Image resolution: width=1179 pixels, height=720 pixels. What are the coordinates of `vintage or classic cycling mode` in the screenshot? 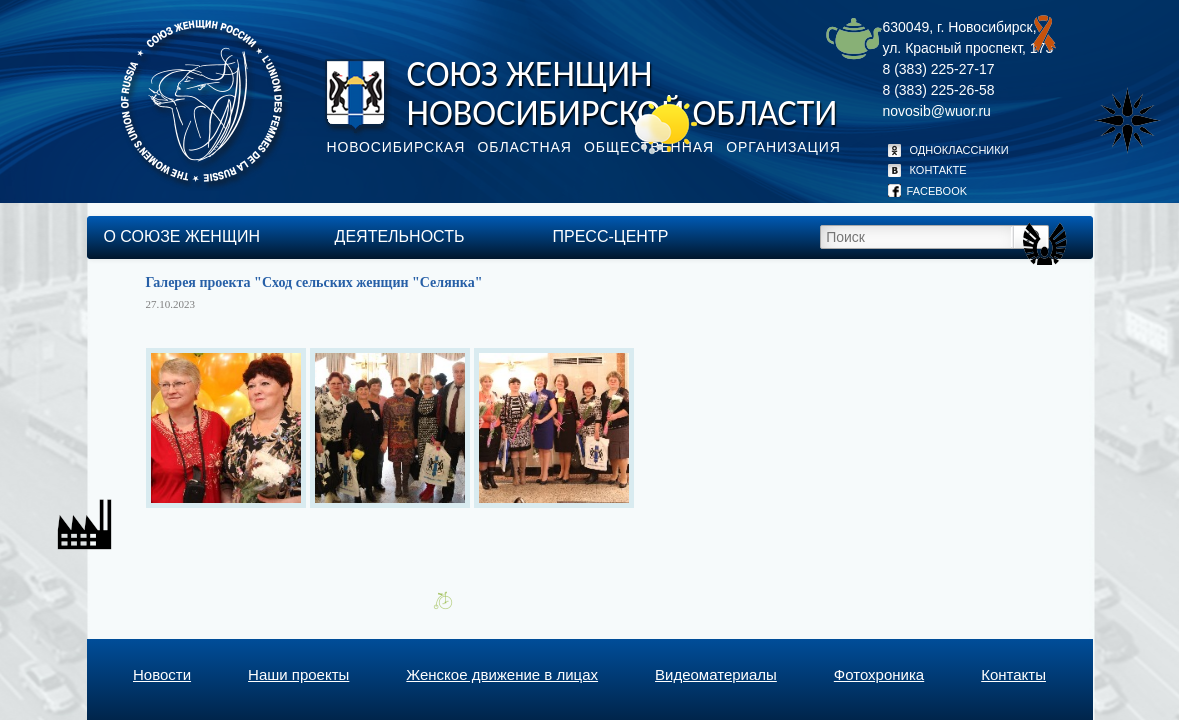 It's located at (443, 600).